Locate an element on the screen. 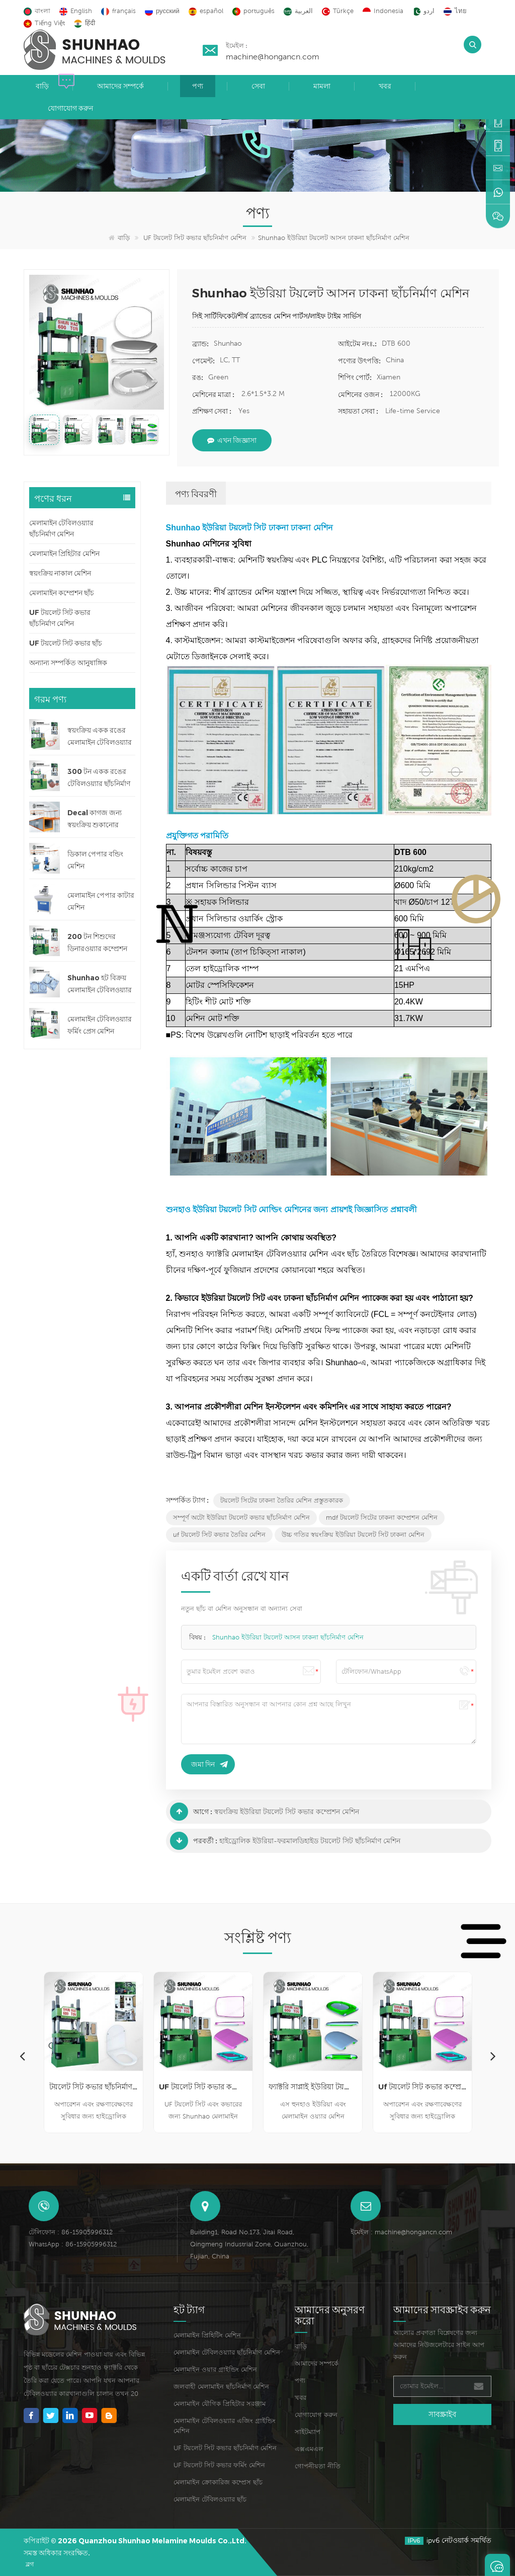  view city or urban locations is located at coordinates (414, 945).